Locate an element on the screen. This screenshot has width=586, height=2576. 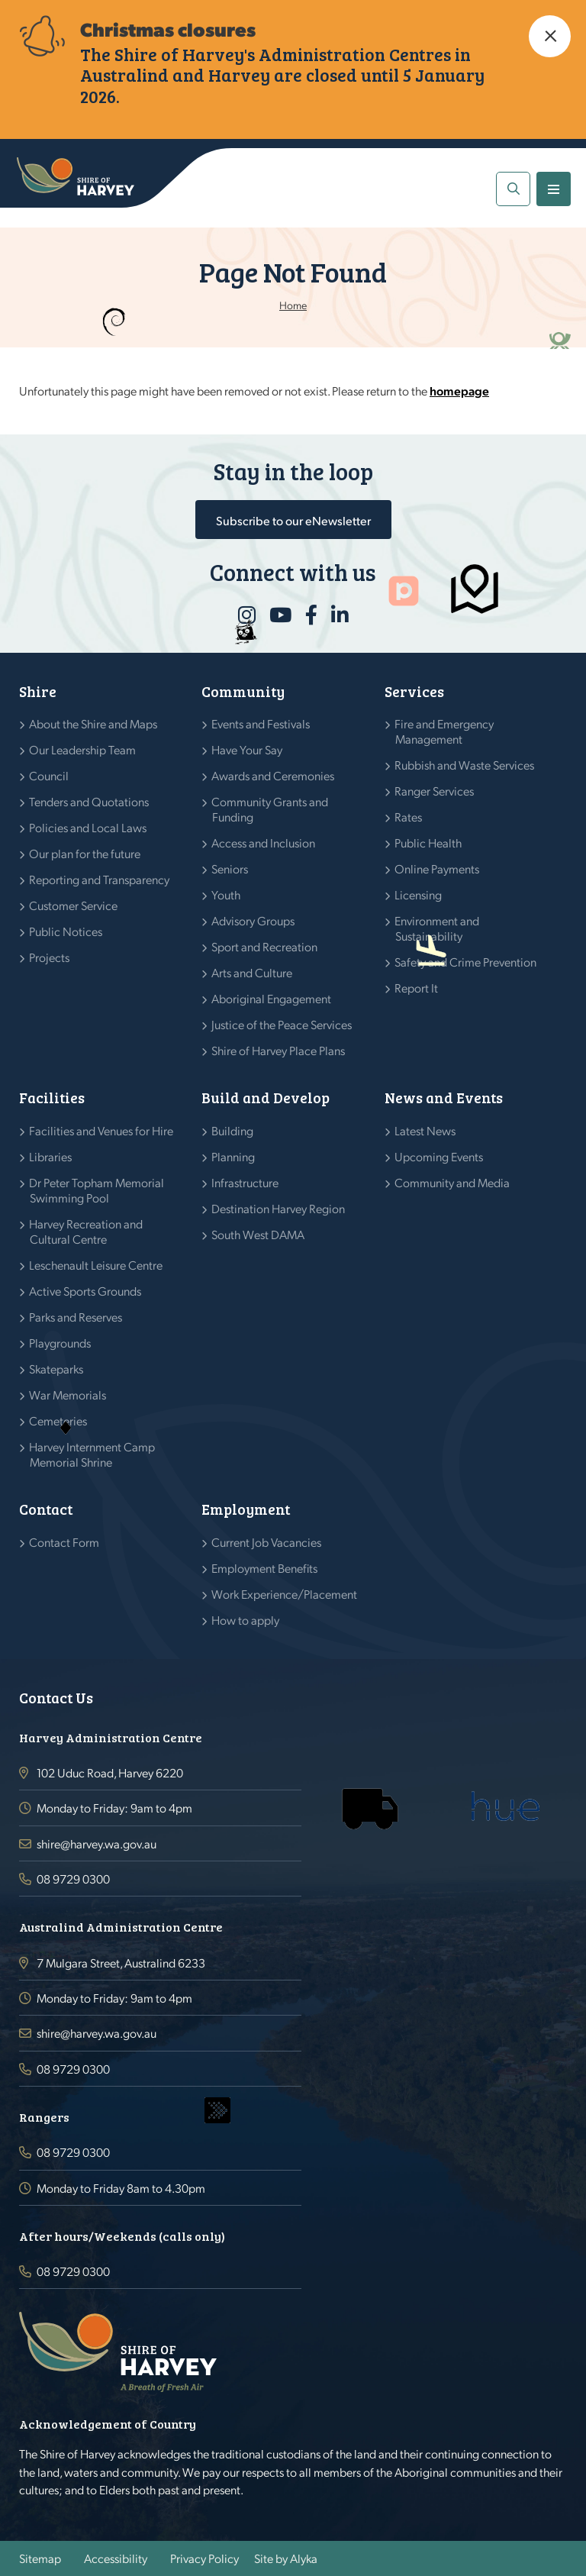
jaeger distributed tracing platform logo is located at coordinates (246, 631).